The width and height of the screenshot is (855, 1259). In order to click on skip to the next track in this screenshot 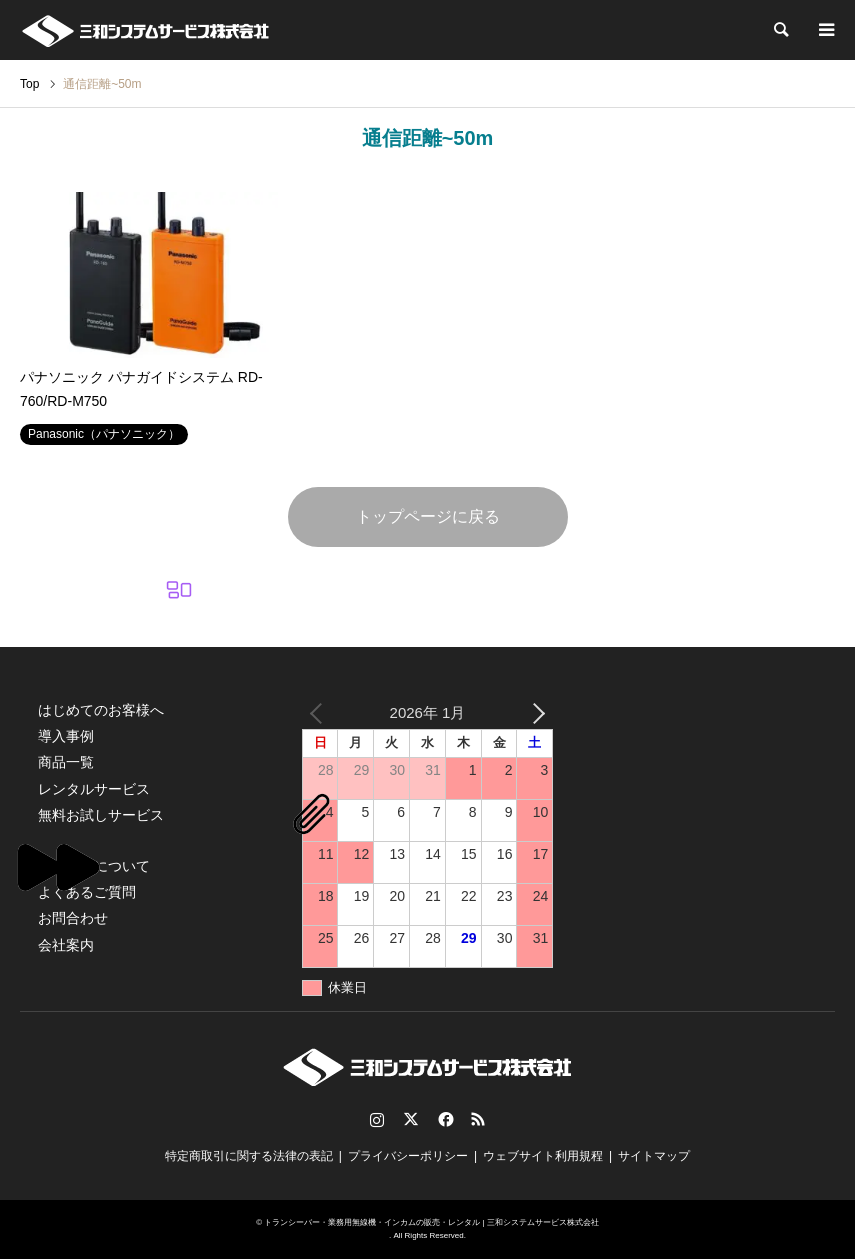, I will do `click(56, 864)`.